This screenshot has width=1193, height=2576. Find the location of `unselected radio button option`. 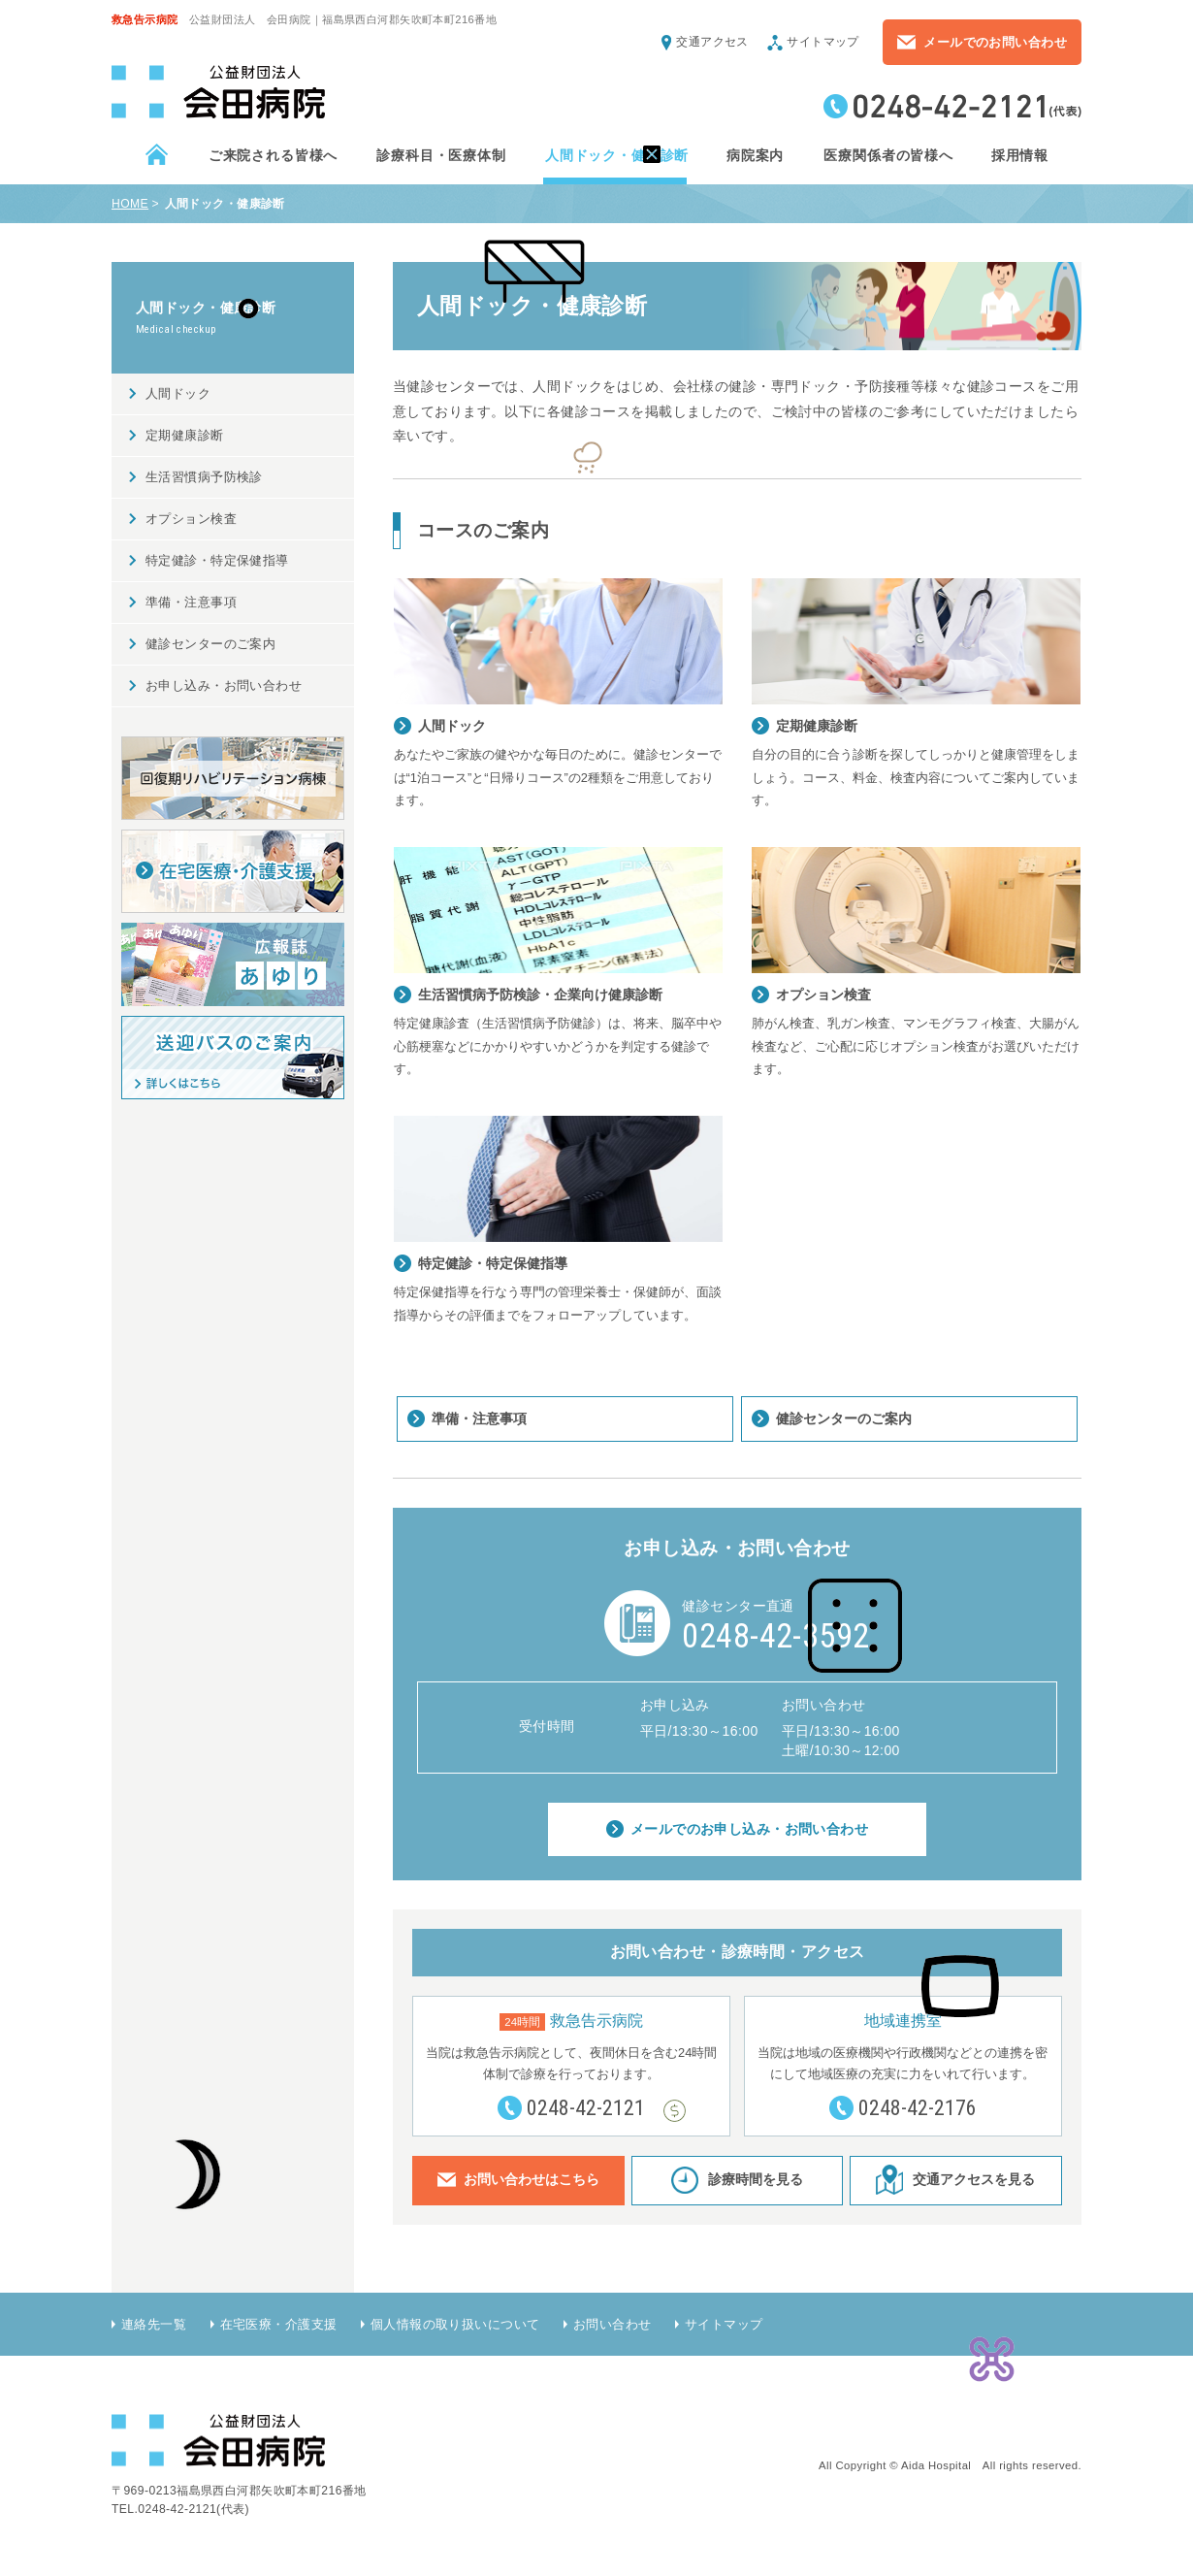

unselected radio button option is located at coordinates (248, 309).